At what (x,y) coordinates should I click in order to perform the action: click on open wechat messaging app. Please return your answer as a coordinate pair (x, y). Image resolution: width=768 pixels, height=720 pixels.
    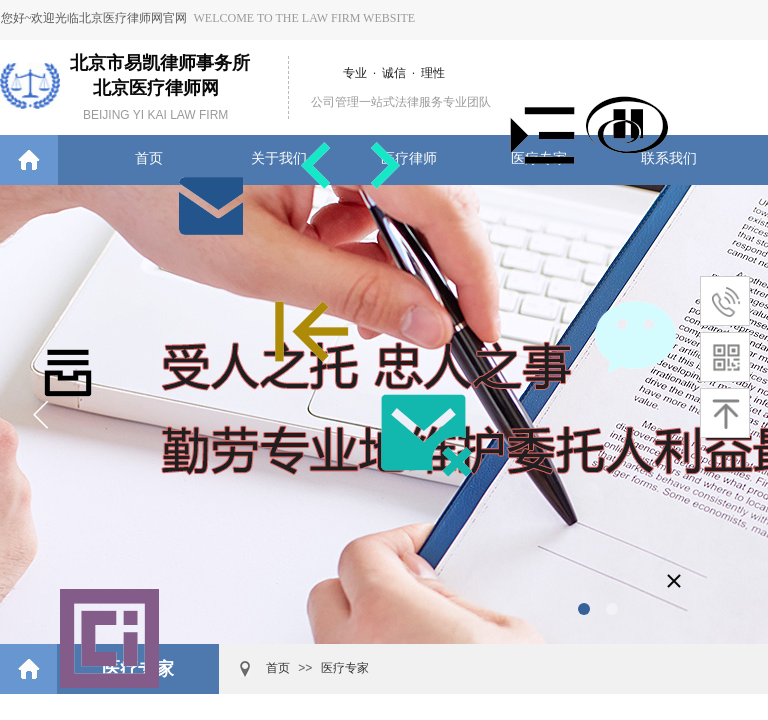
    Looking at the image, I should click on (635, 335).